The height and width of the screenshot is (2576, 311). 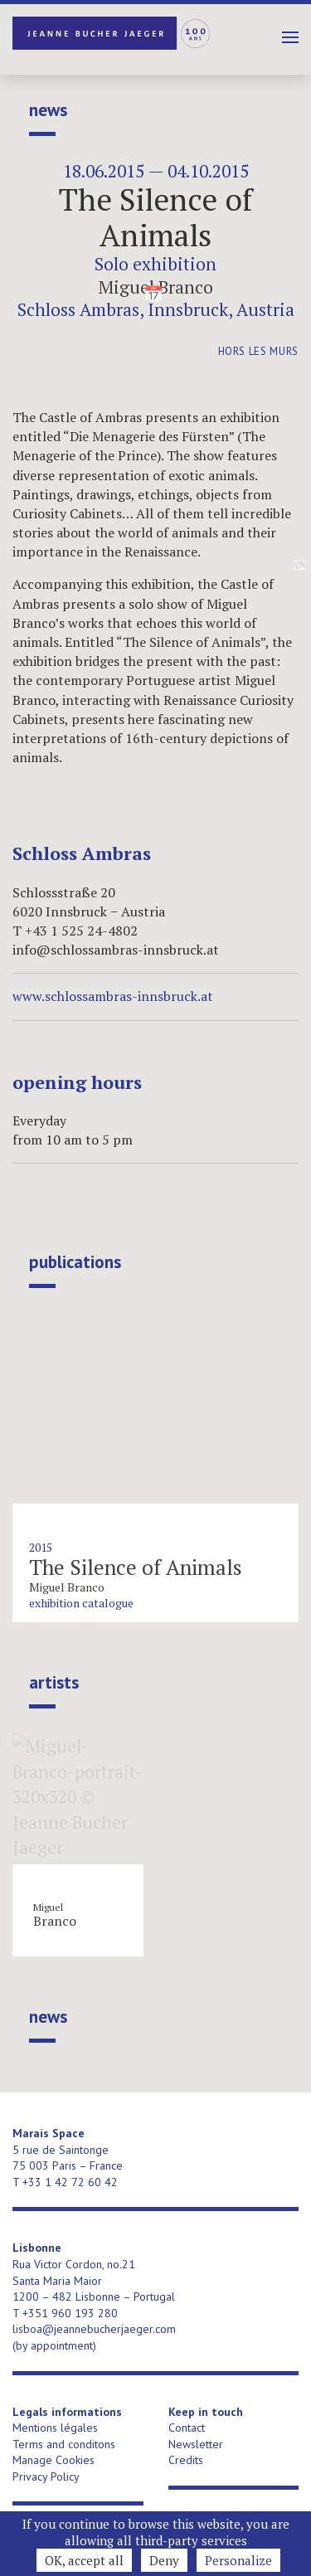 I want to click on open power statistics application, so click(x=299, y=565).